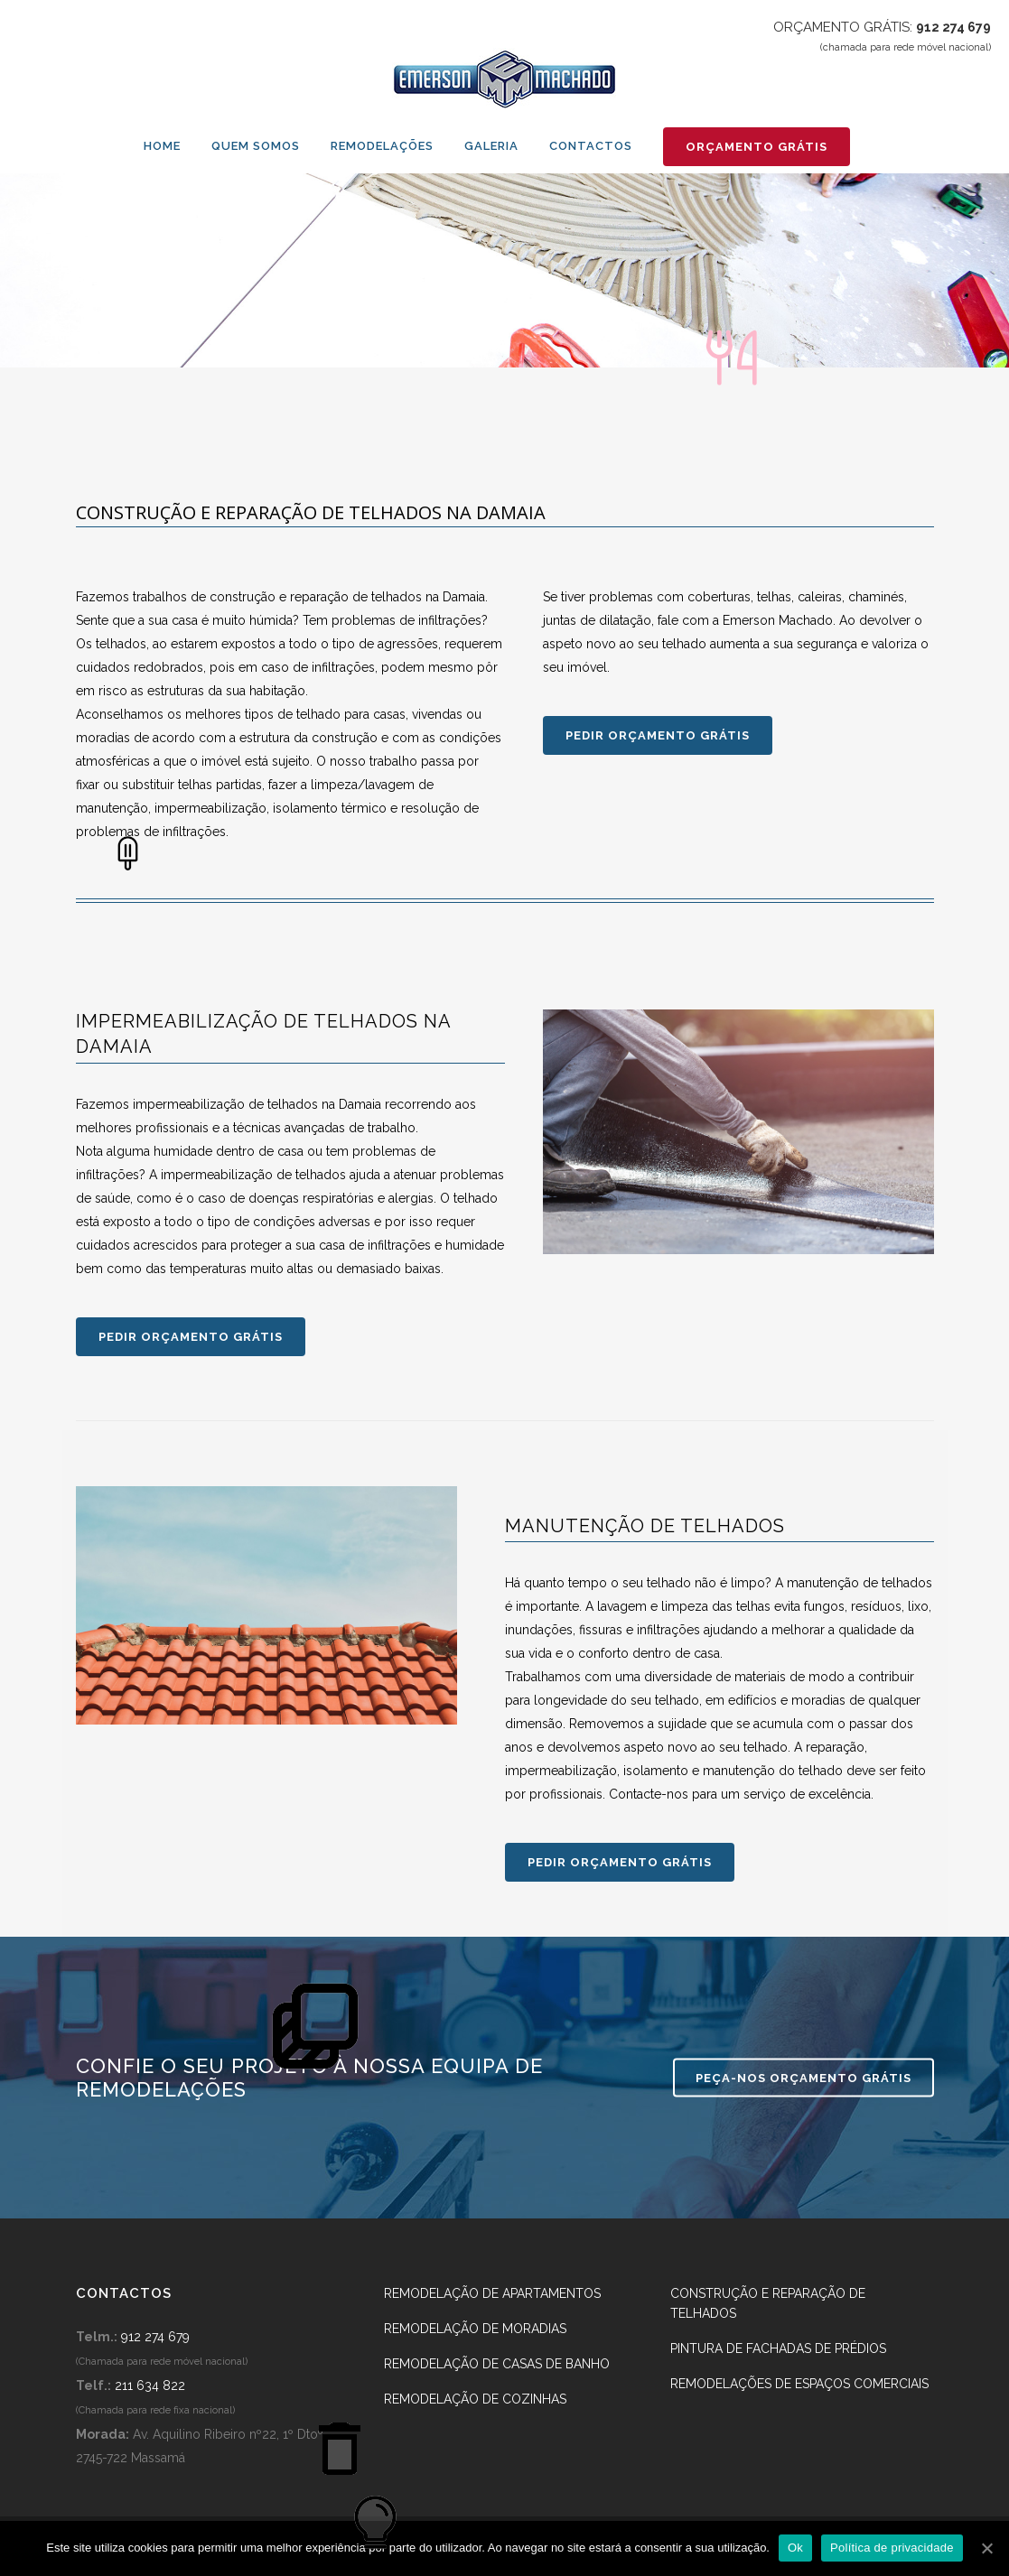 The image size is (1009, 2576). Describe the element at coordinates (375, 2522) in the screenshot. I see `access tips or helpful suggestions` at that location.